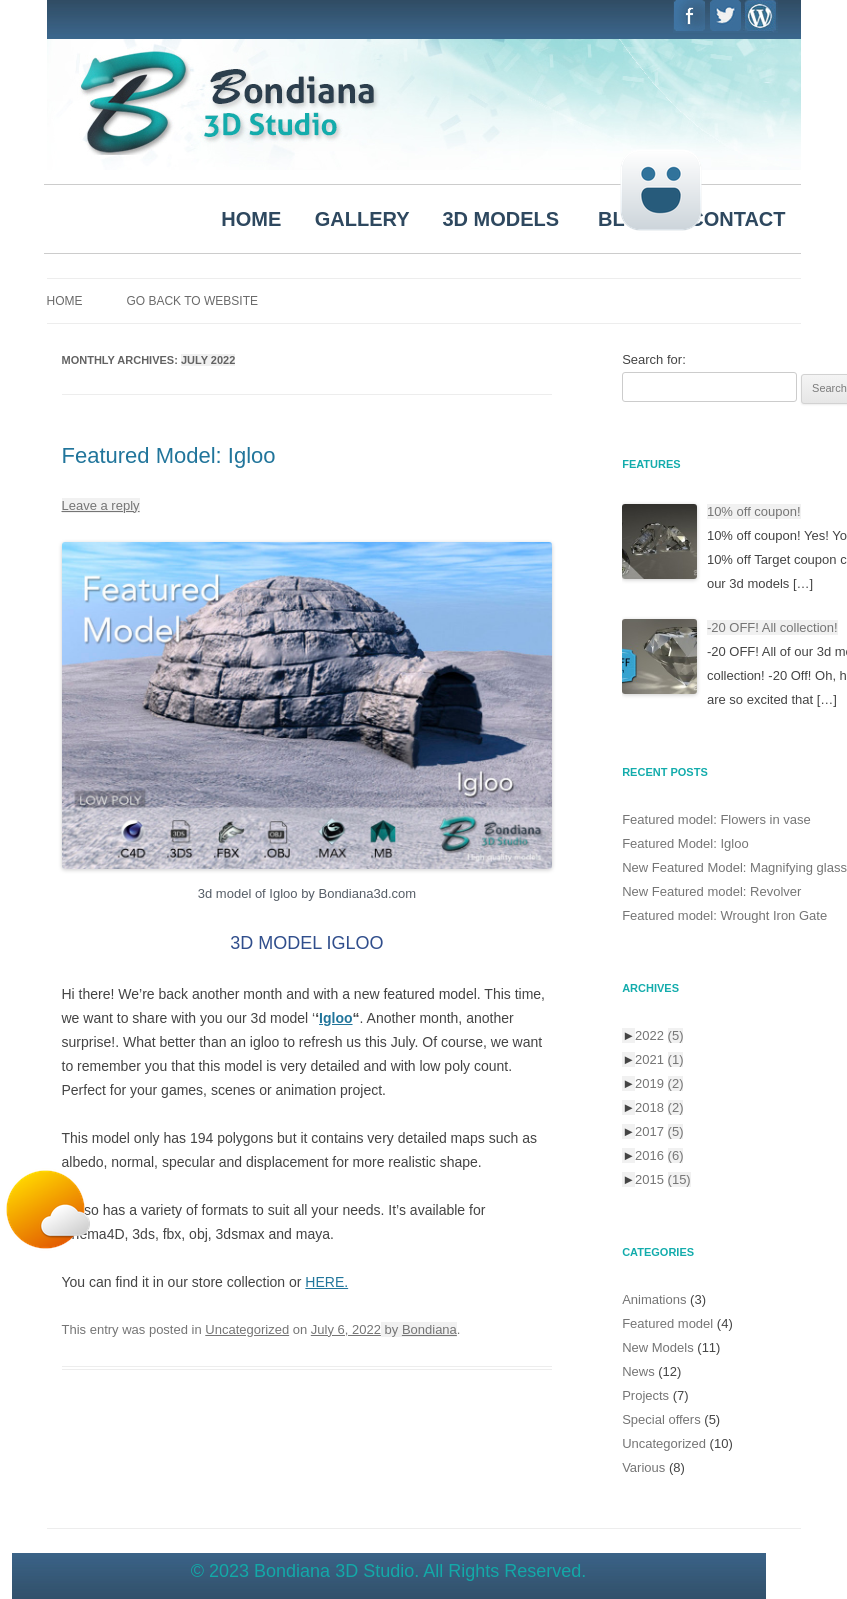 This screenshot has width=847, height=1599. Describe the element at coordinates (45, 1209) in the screenshot. I see `open the weather app` at that location.